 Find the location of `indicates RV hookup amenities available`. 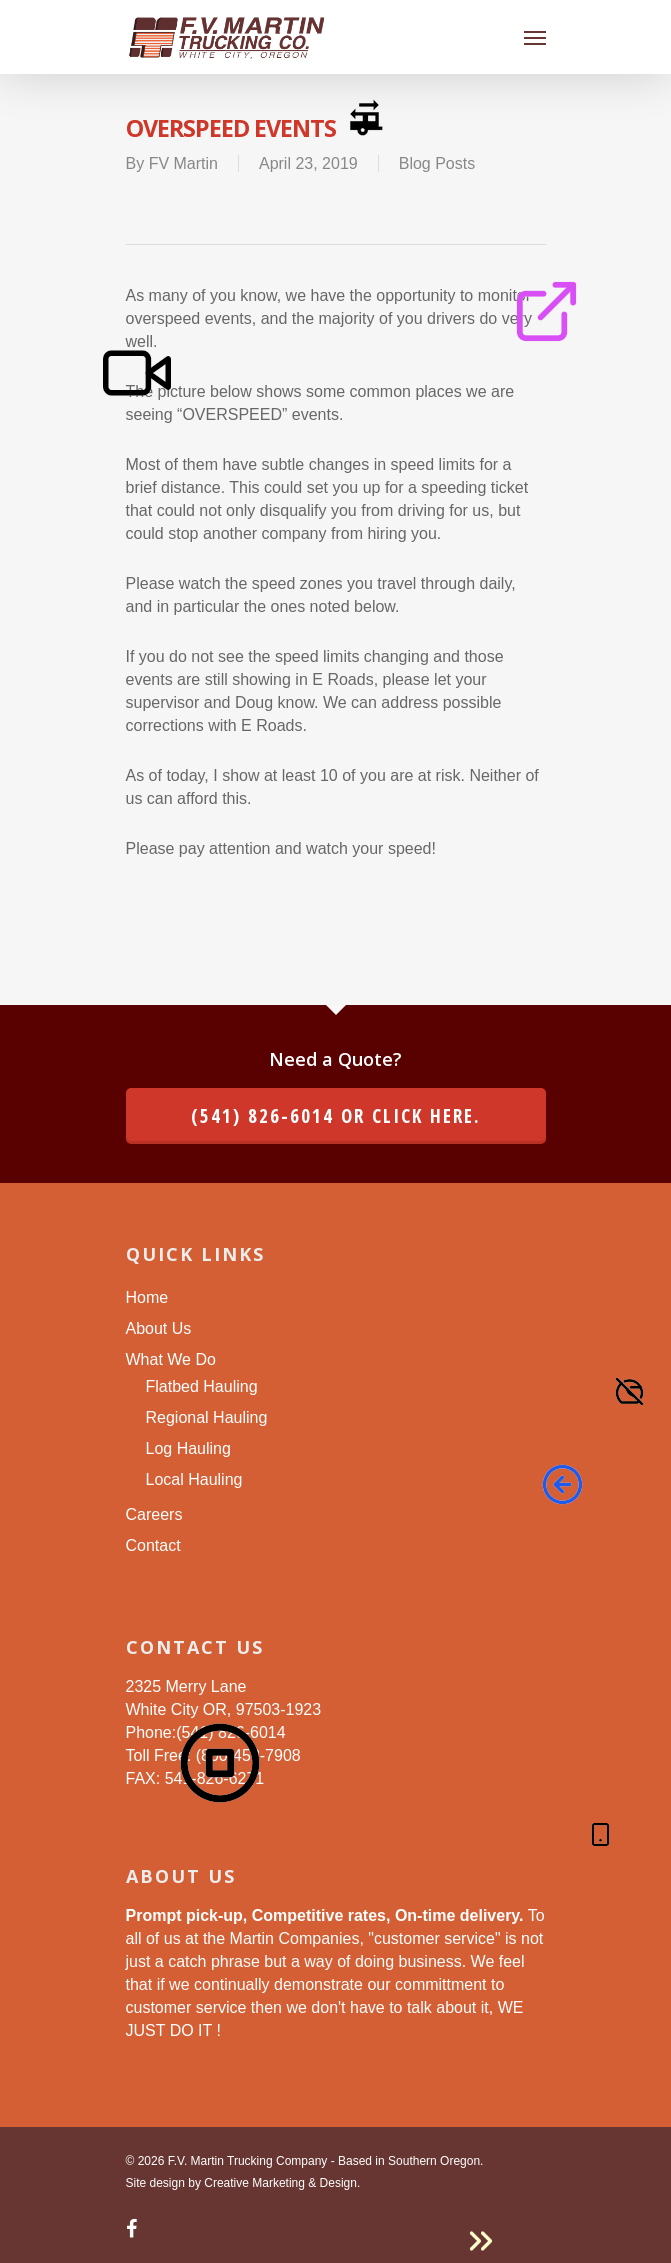

indicates RV hookup amenities available is located at coordinates (364, 117).